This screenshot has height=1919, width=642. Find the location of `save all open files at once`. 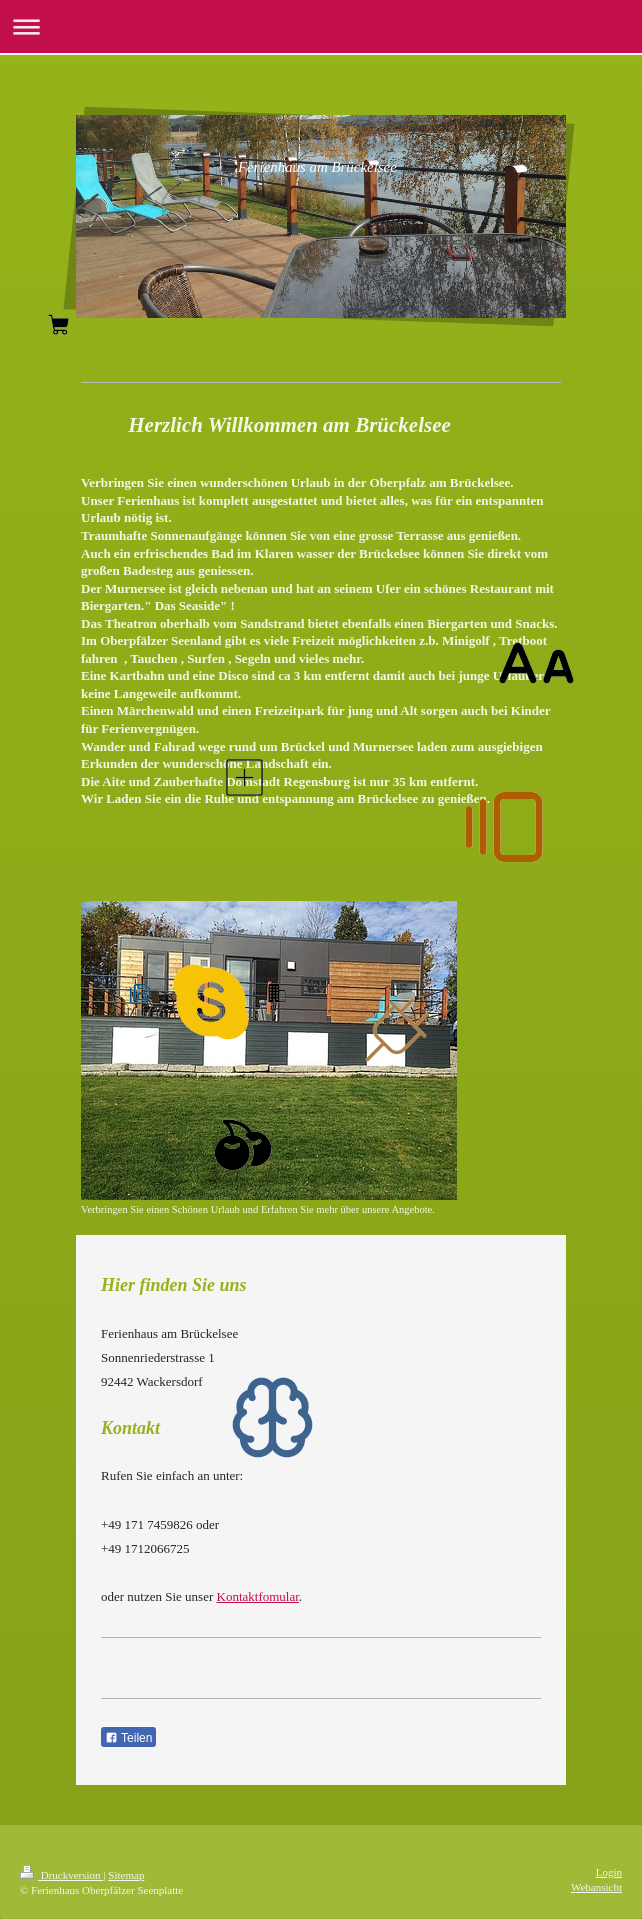

save all open files at once is located at coordinates (140, 994).